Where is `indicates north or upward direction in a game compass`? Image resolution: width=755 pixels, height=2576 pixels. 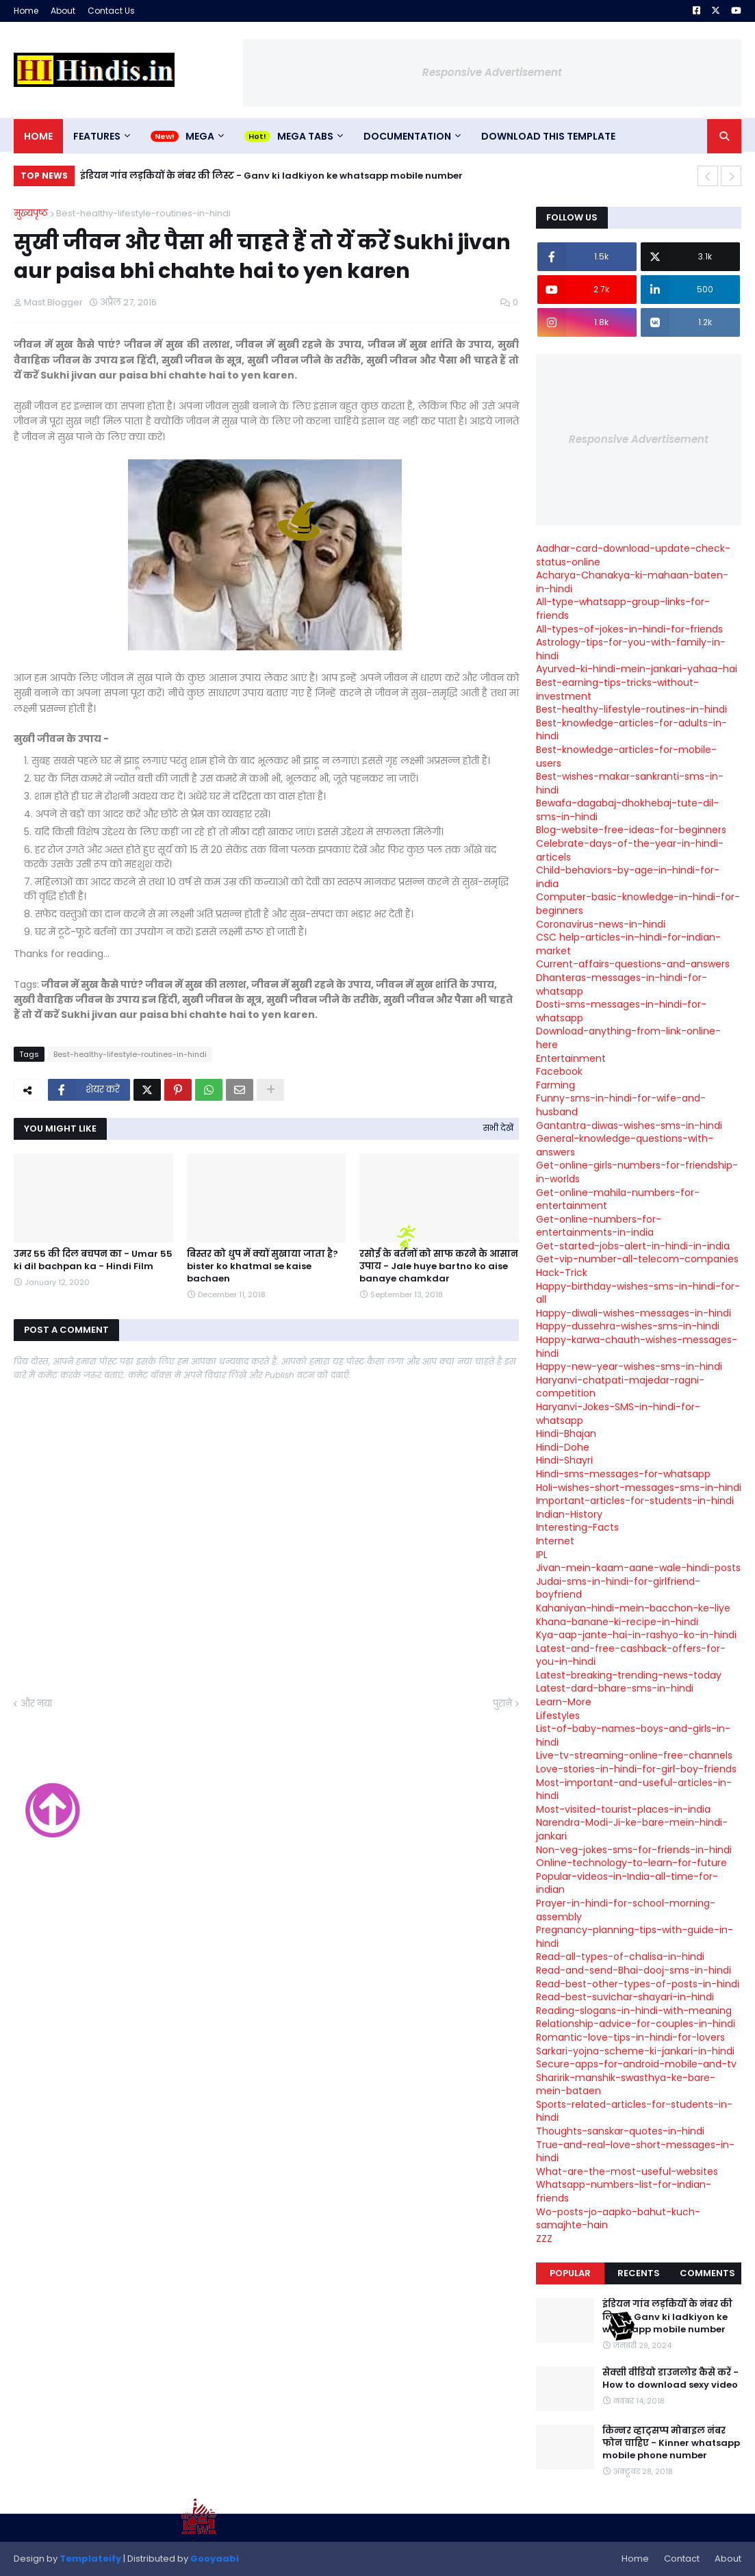 indicates north or upward direction in a game compass is located at coordinates (53, 1811).